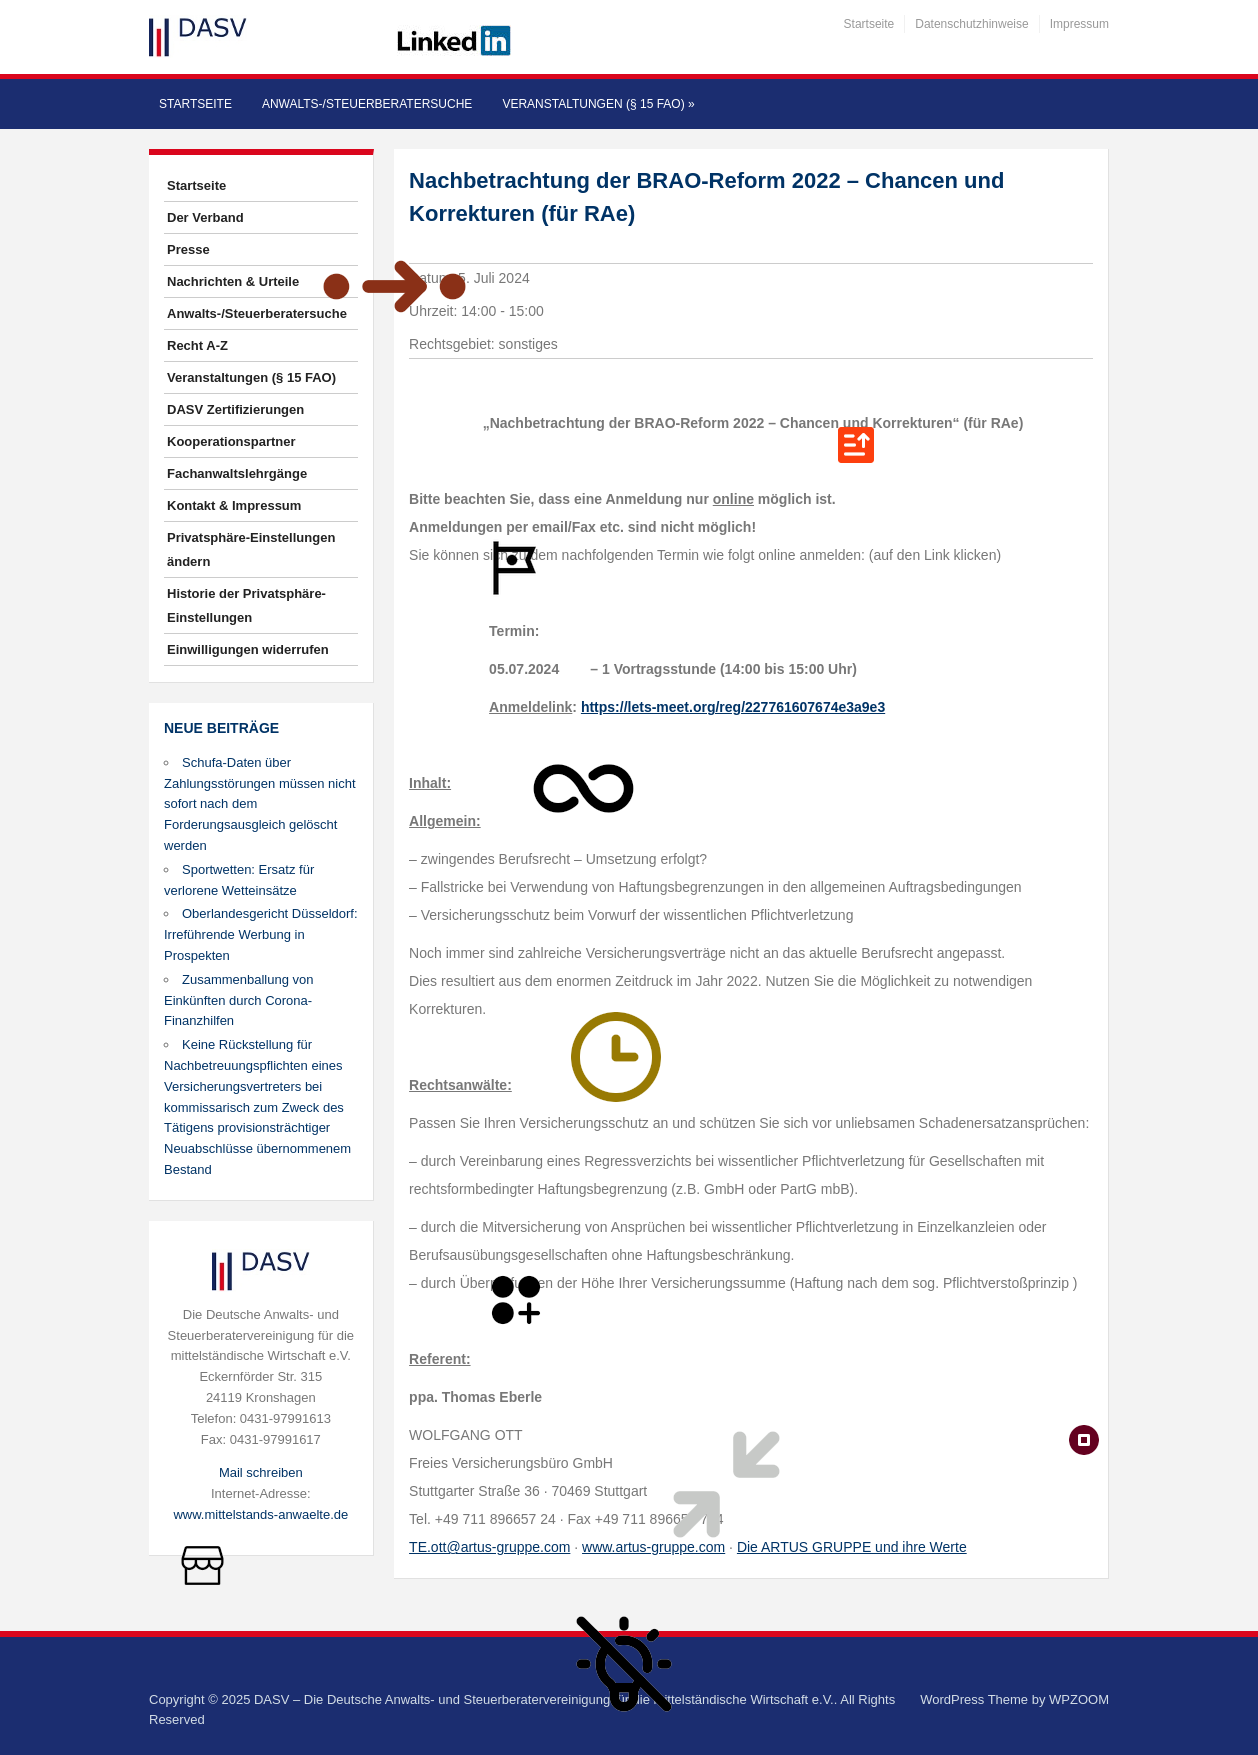  What do you see at coordinates (583, 788) in the screenshot?
I see `enable infinite scroll or looping` at bounding box center [583, 788].